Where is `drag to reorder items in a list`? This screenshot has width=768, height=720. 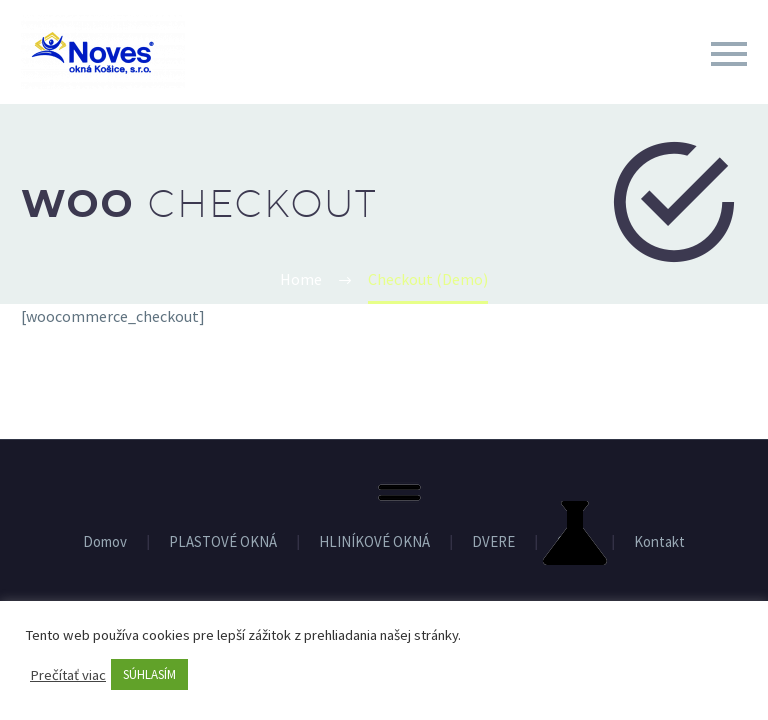
drag to reorder items in a list is located at coordinates (399, 492).